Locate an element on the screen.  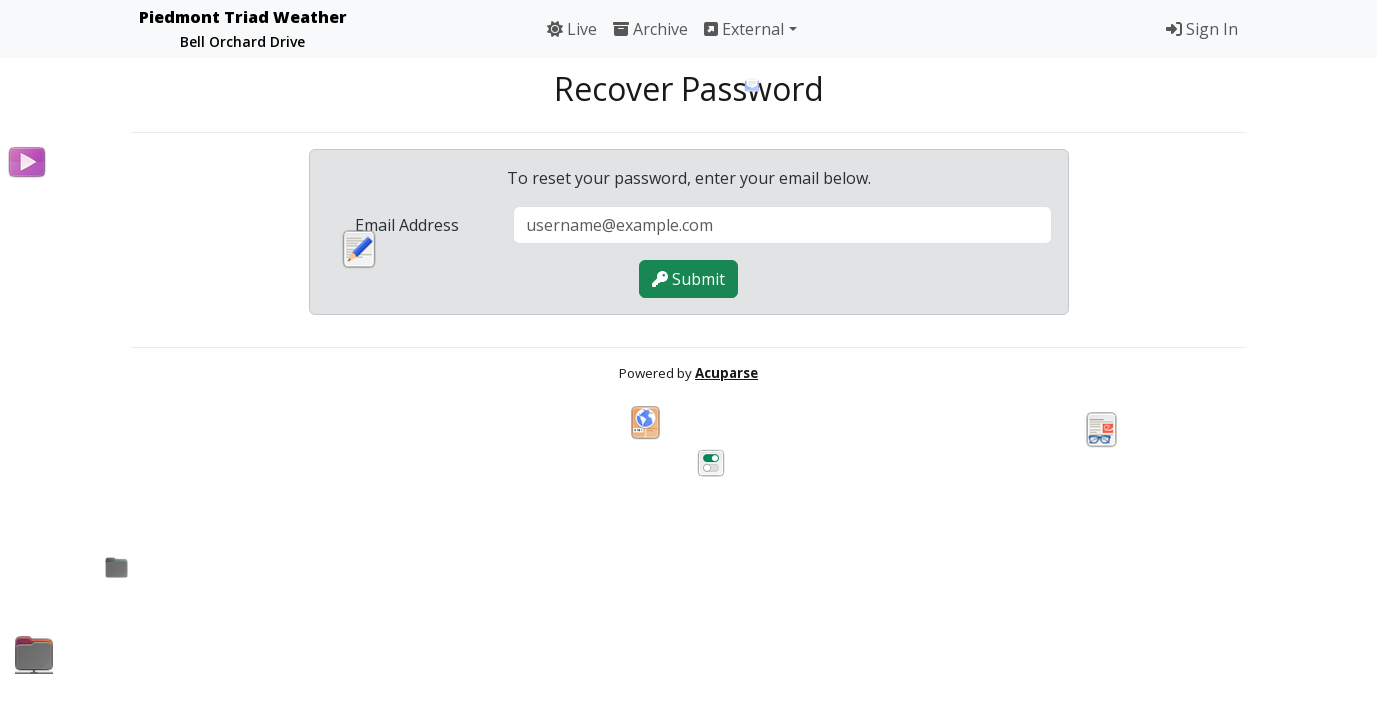
access a remote or network folder is located at coordinates (34, 655).